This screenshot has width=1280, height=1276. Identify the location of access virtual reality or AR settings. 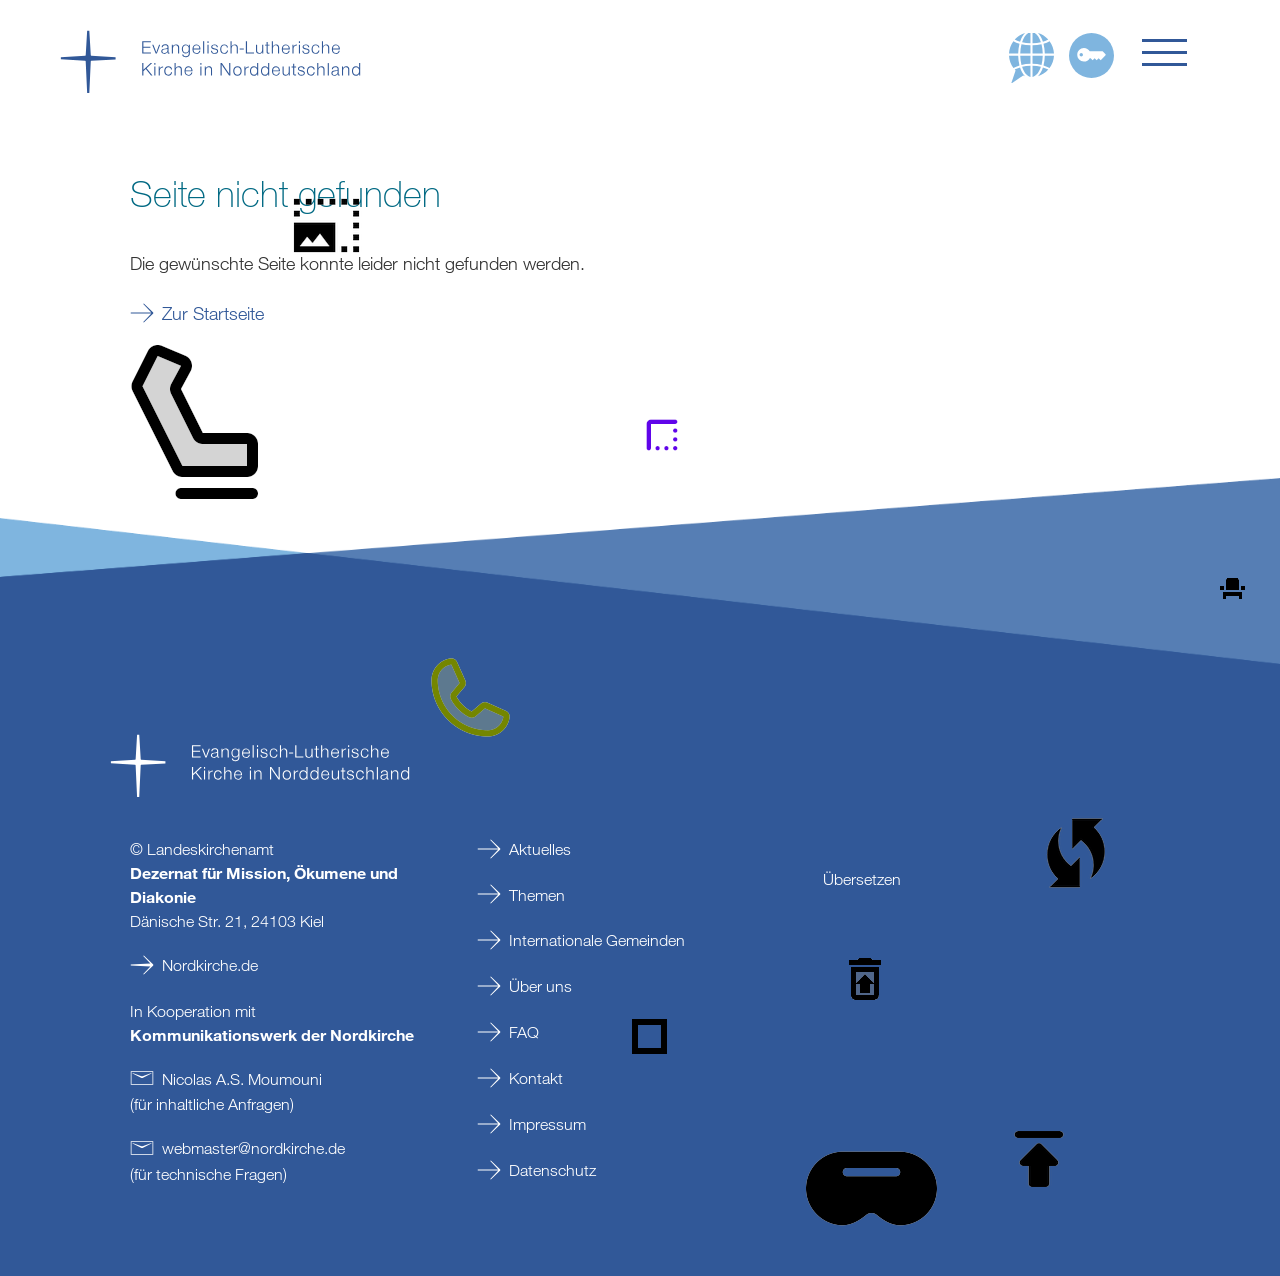
(871, 1188).